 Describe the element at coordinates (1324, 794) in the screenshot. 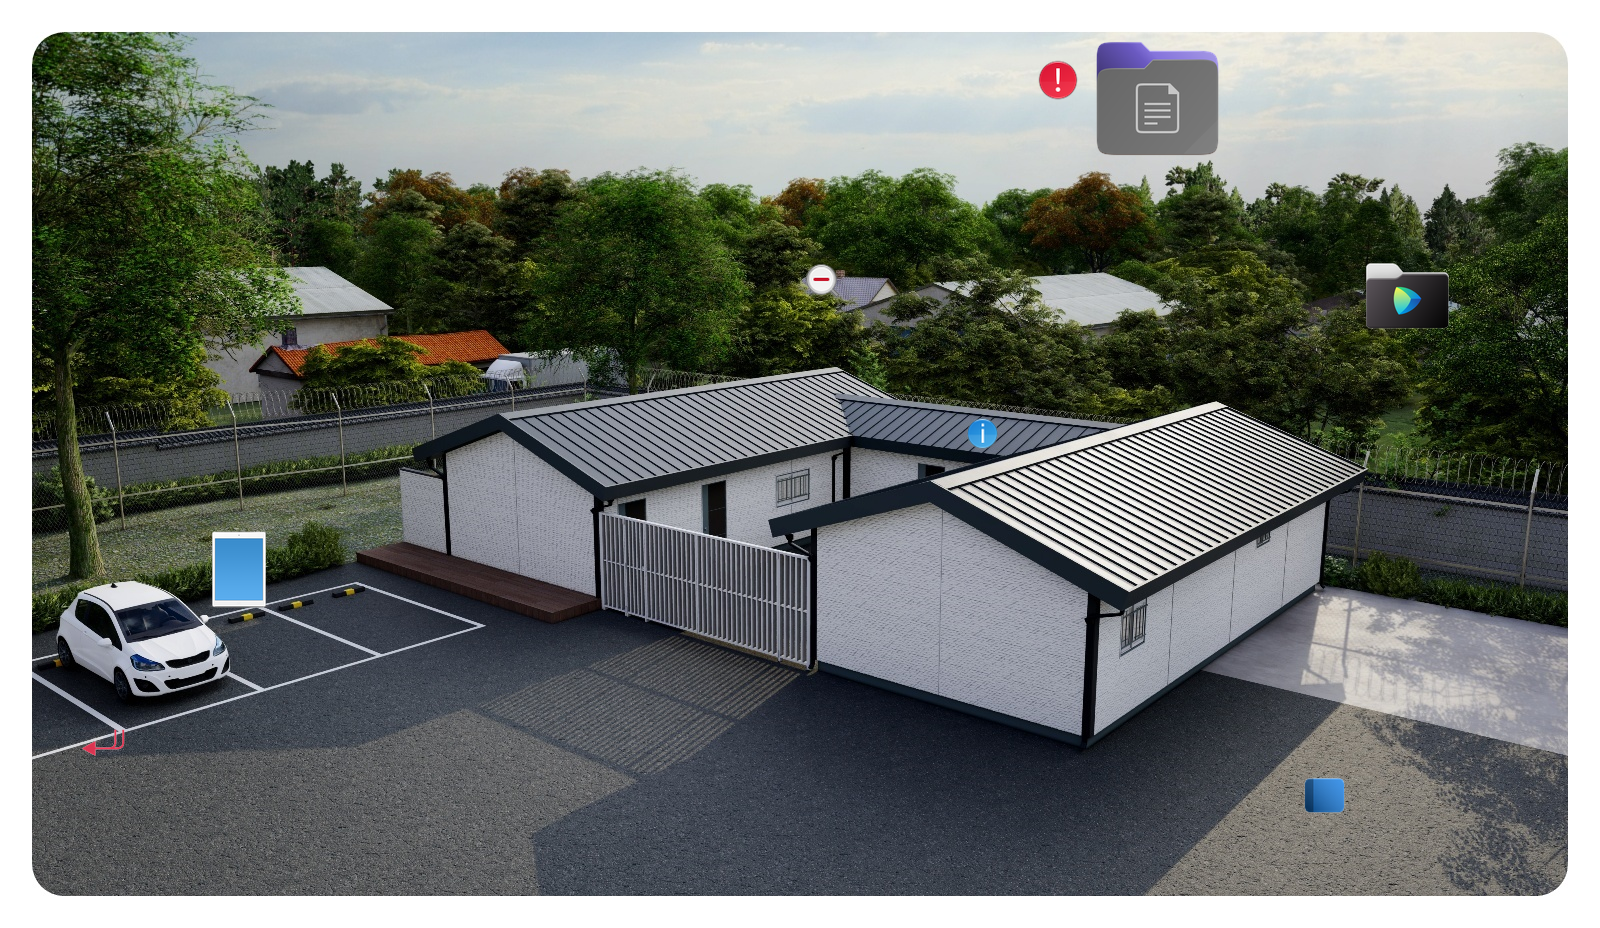

I see `access the desktop folder` at that location.